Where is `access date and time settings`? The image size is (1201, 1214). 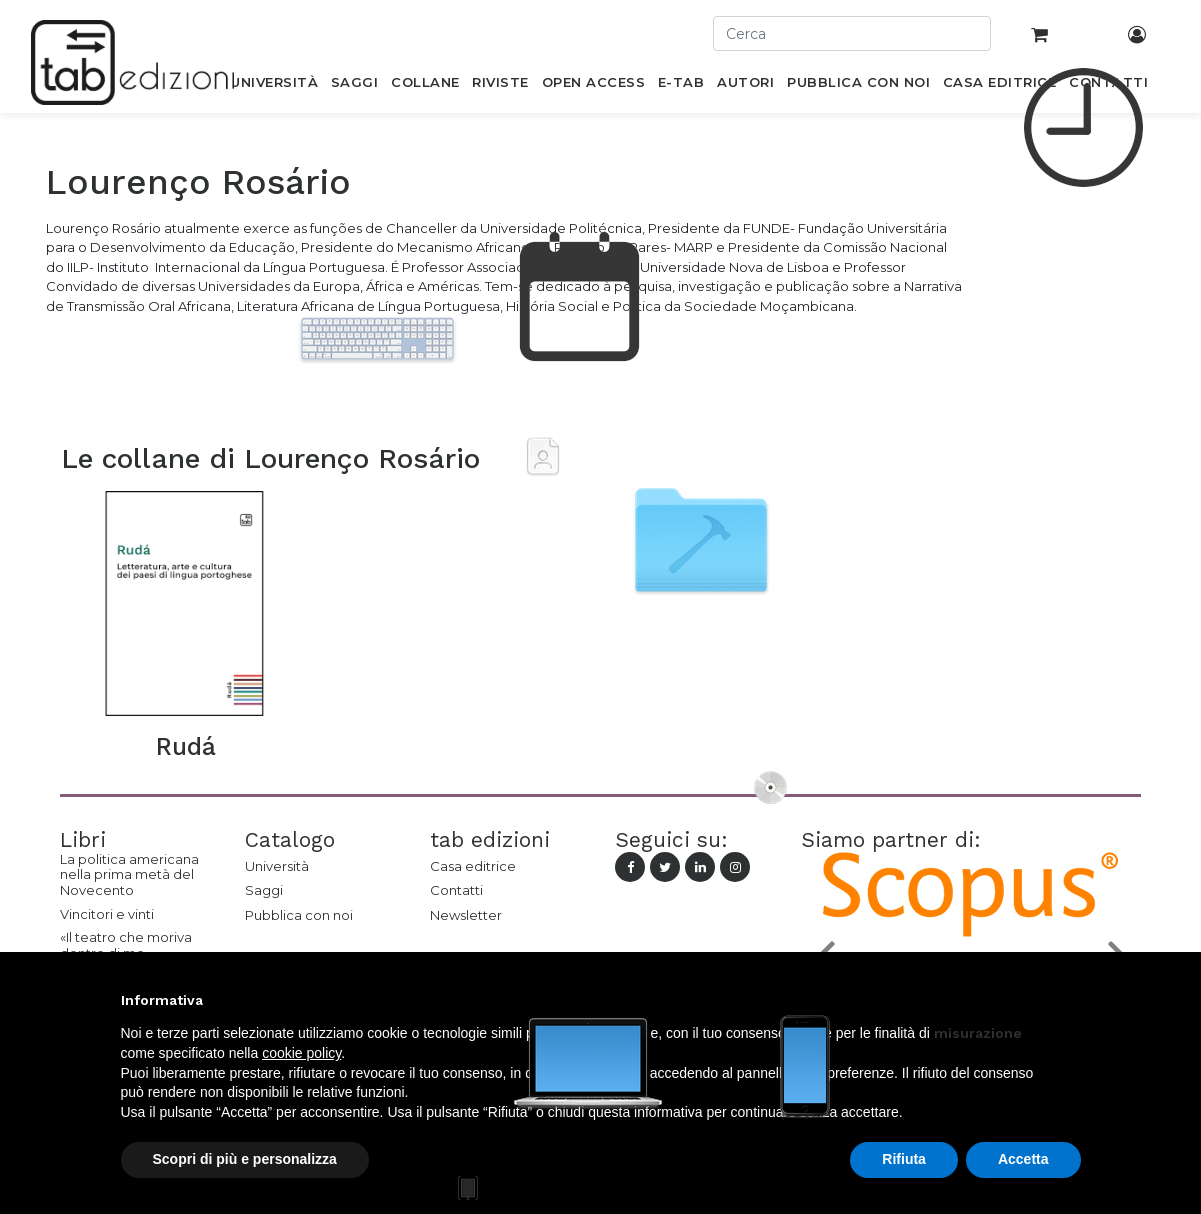
access date and time settings is located at coordinates (1083, 127).